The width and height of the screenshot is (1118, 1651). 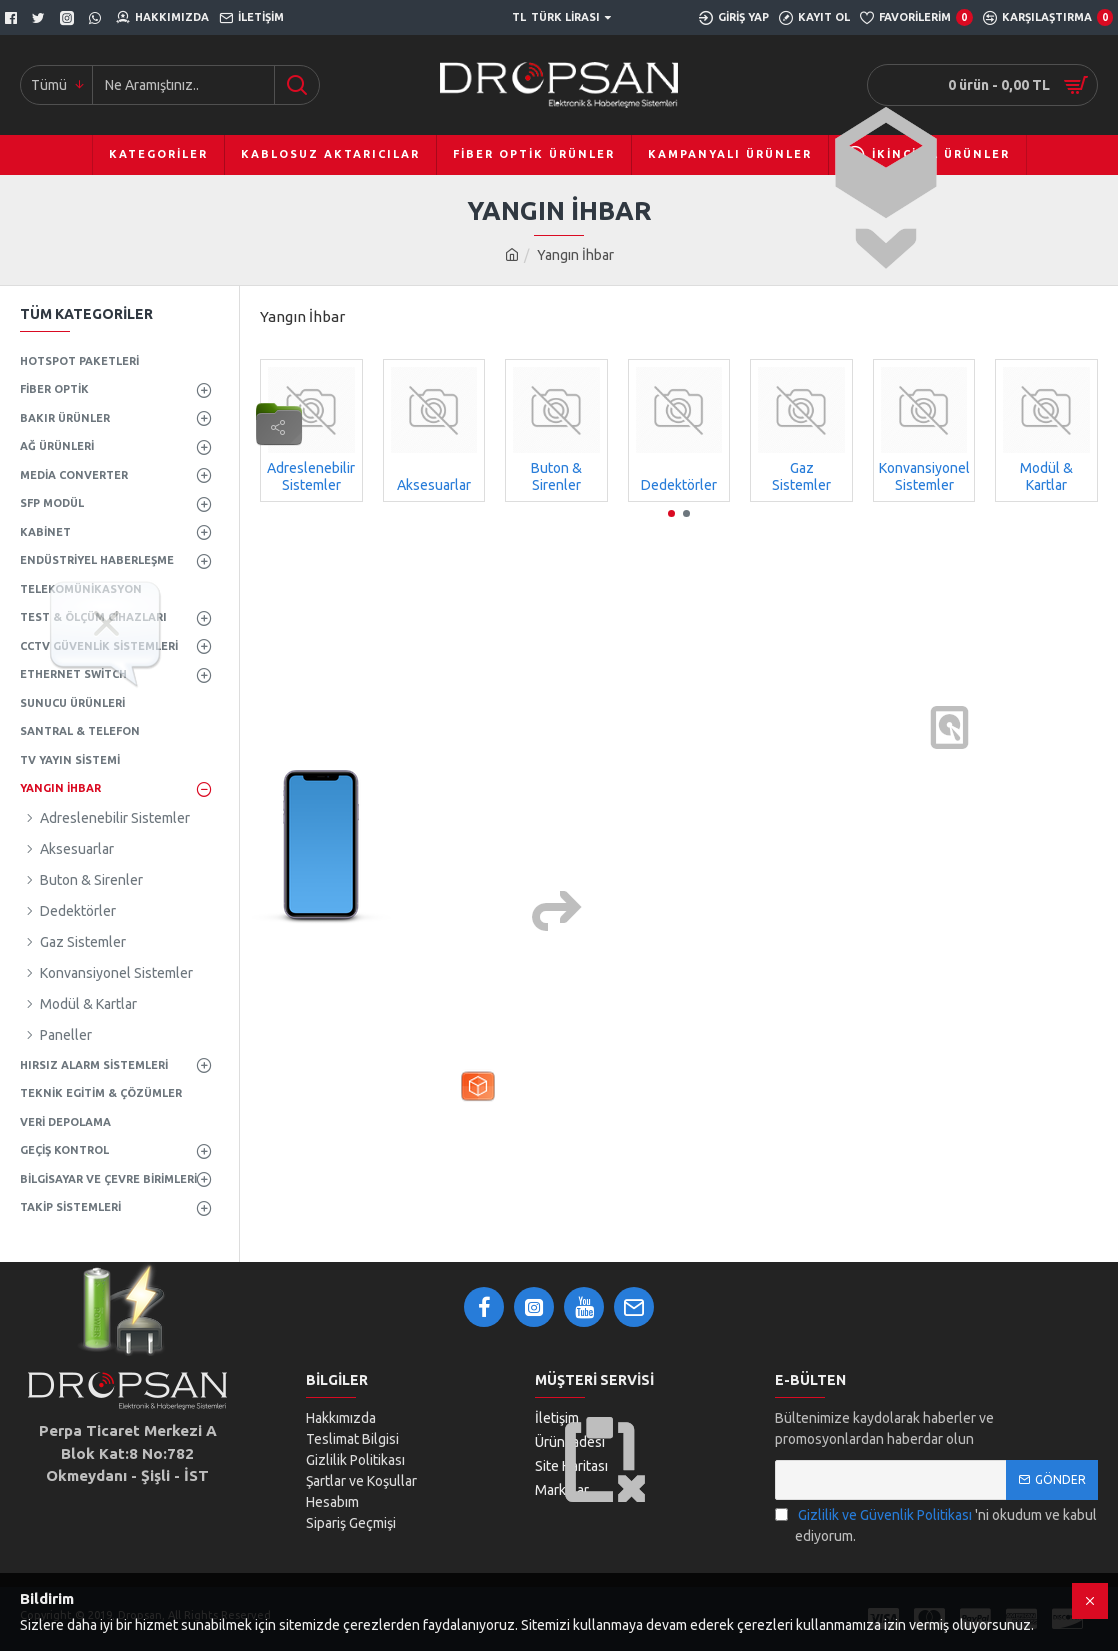 I want to click on redo last undone action, so click(x=556, y=911).